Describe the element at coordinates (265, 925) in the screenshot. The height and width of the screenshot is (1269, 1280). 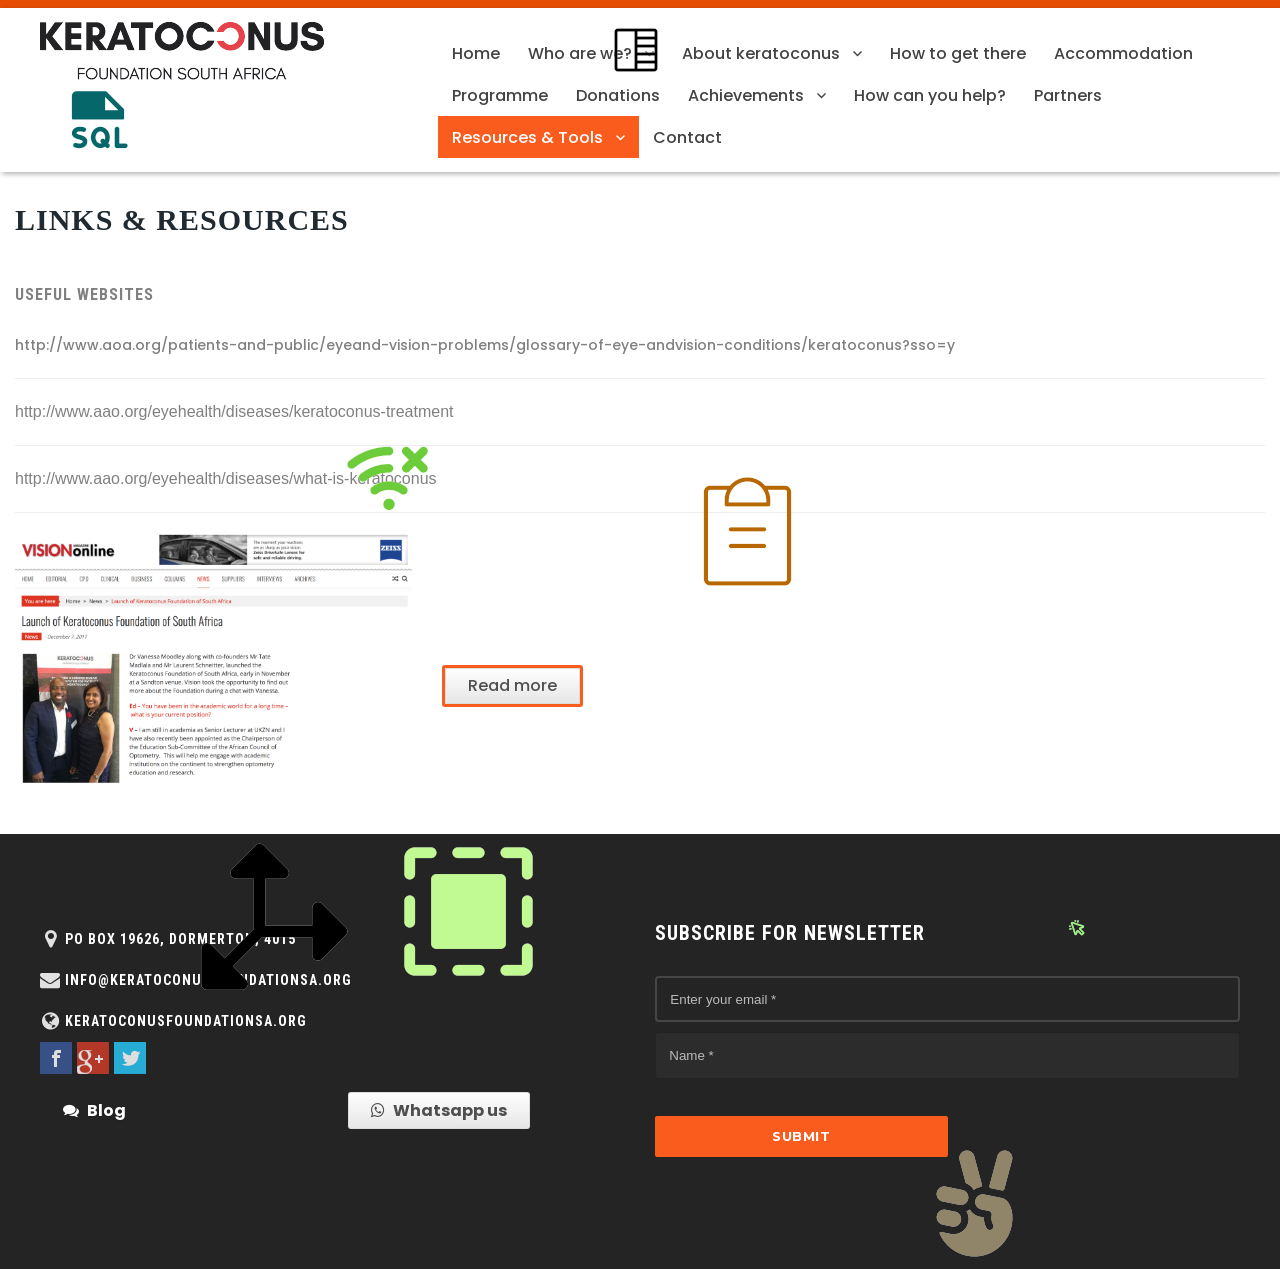
I see `access 3D vector or coordinate tools` at that location.